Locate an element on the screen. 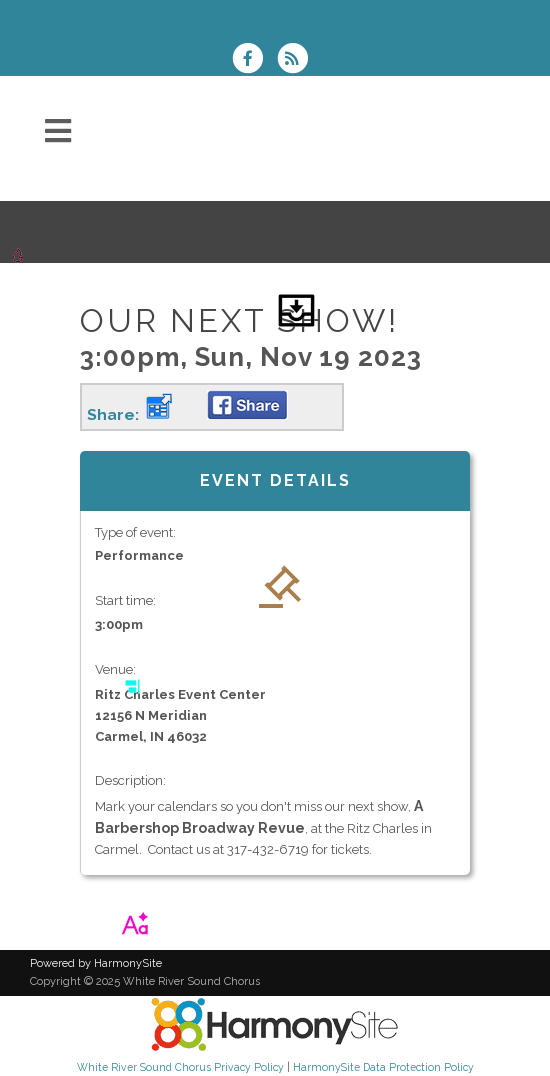 This screenshot has width=550, height=1076. import files or data into the application is located at coordinates (296, 310).